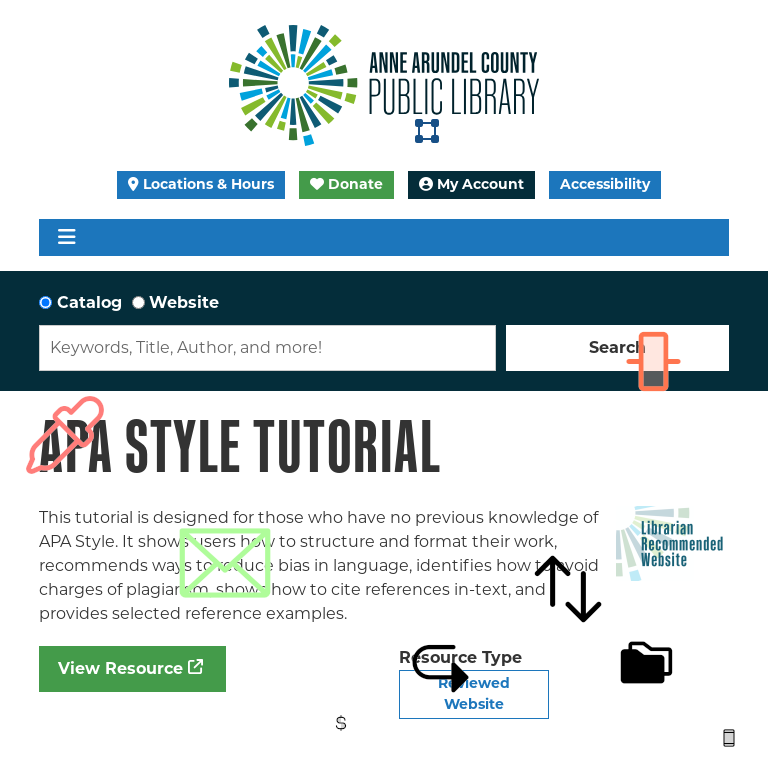  What do you see at coordinates (440, 666) in the screenshot?
I see `redo last action` at bounding box center [440, 666].